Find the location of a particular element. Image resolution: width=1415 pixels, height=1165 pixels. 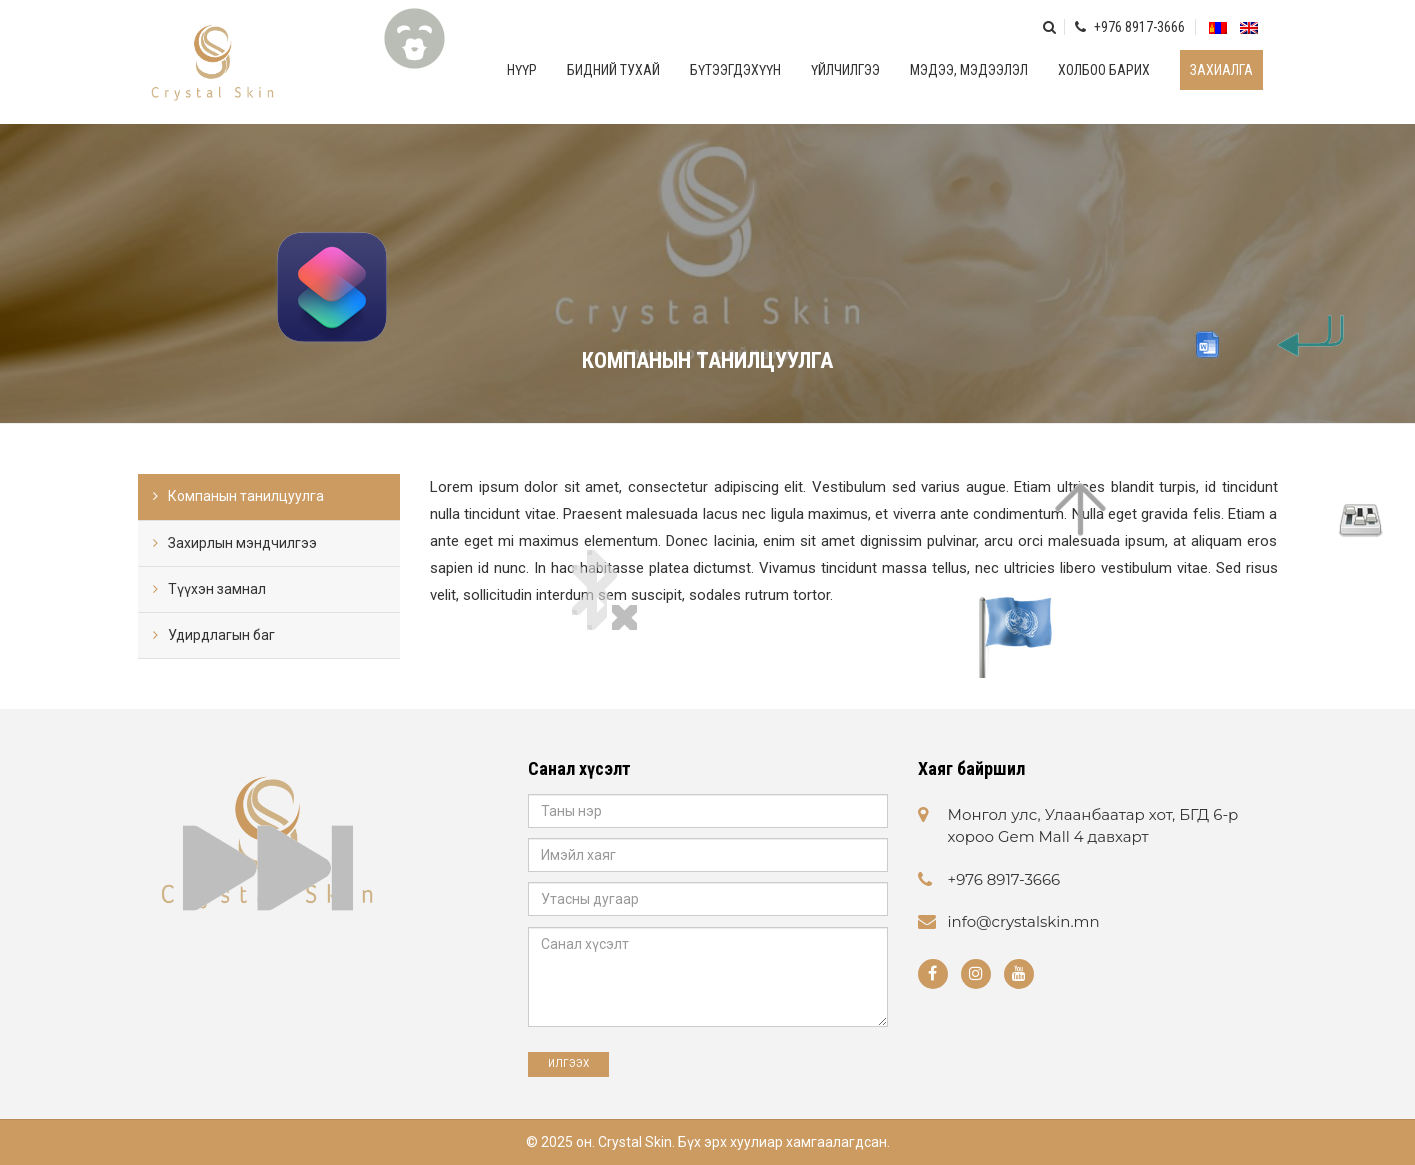

open the shortcuts app to create or run automations is located at coordinates (332, 287).